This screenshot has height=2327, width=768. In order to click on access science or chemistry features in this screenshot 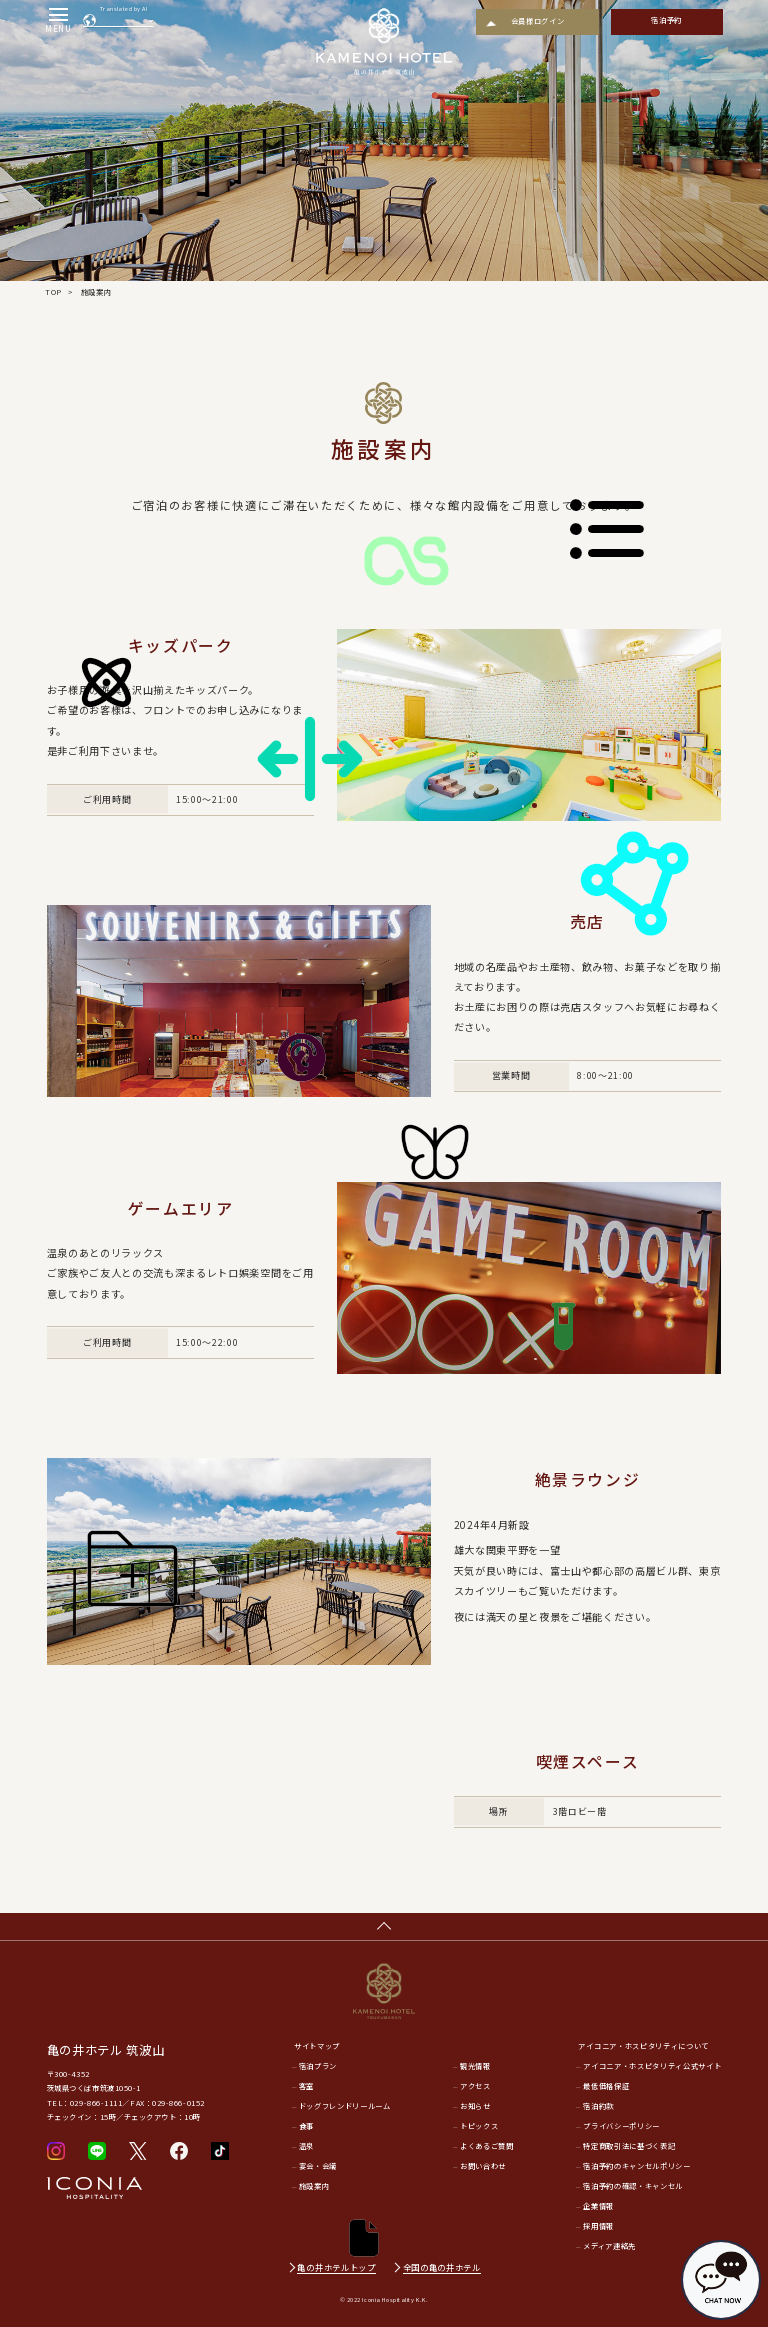, I will do `click(106, 682)`.